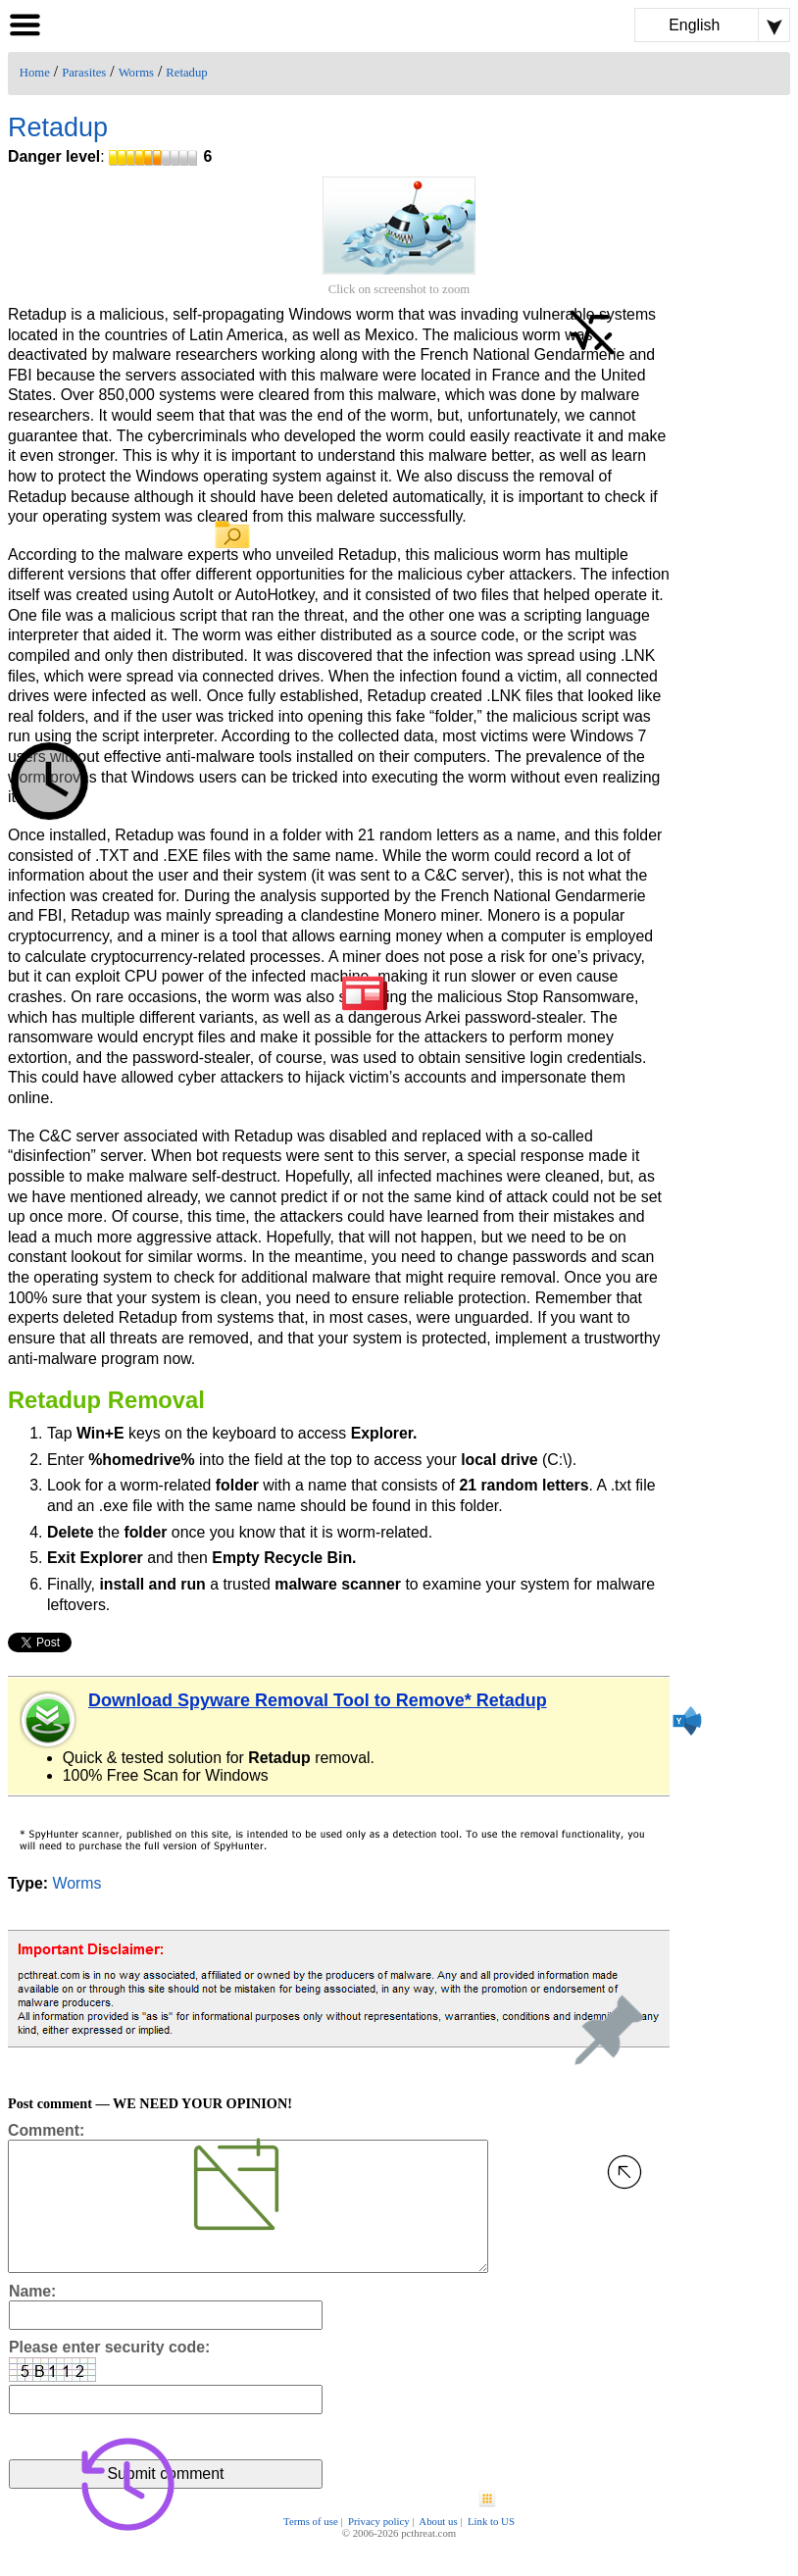 Image resolution: width=798 pixels, height=2576 pixels. I want to click on view time or clock settings, so click(49, 781).